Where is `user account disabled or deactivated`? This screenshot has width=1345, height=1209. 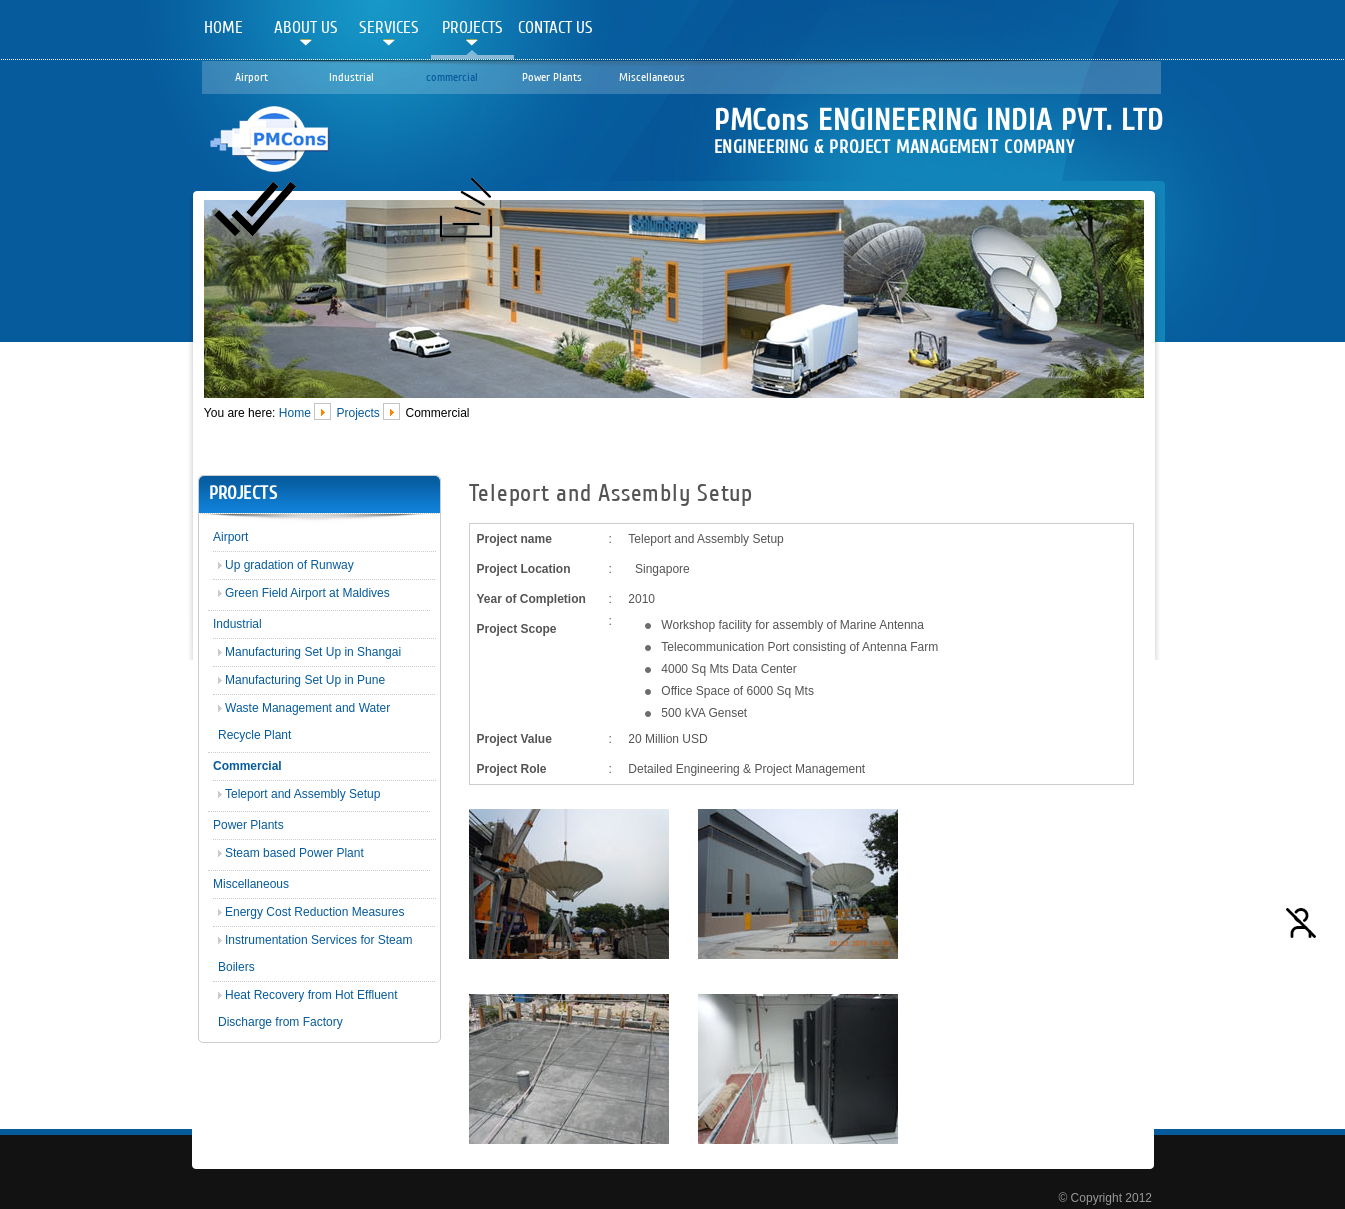
user account disabled or deactivated is located at coordinates (1301, 923).